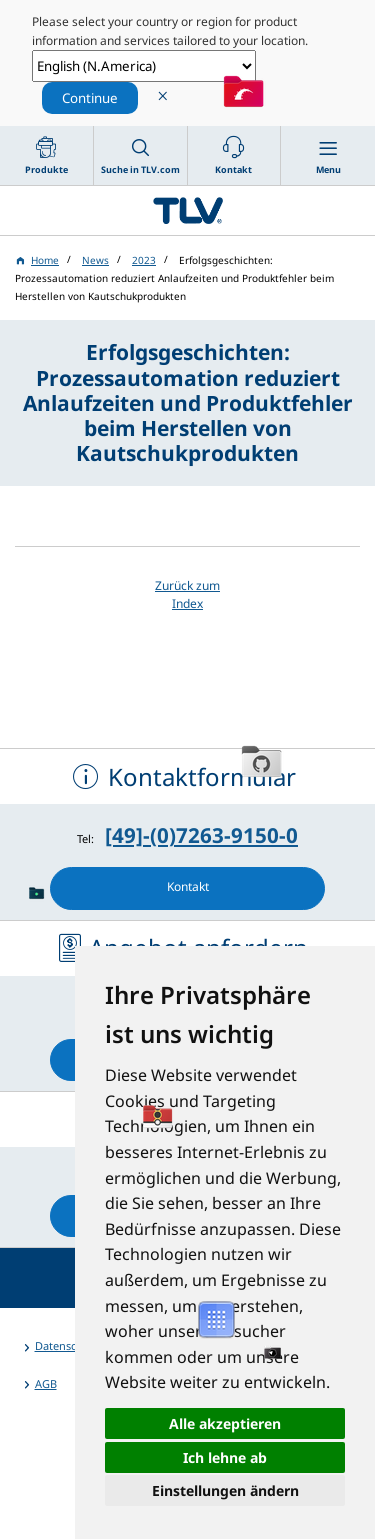  I want to click on open github repository folder, so click(261, 762).